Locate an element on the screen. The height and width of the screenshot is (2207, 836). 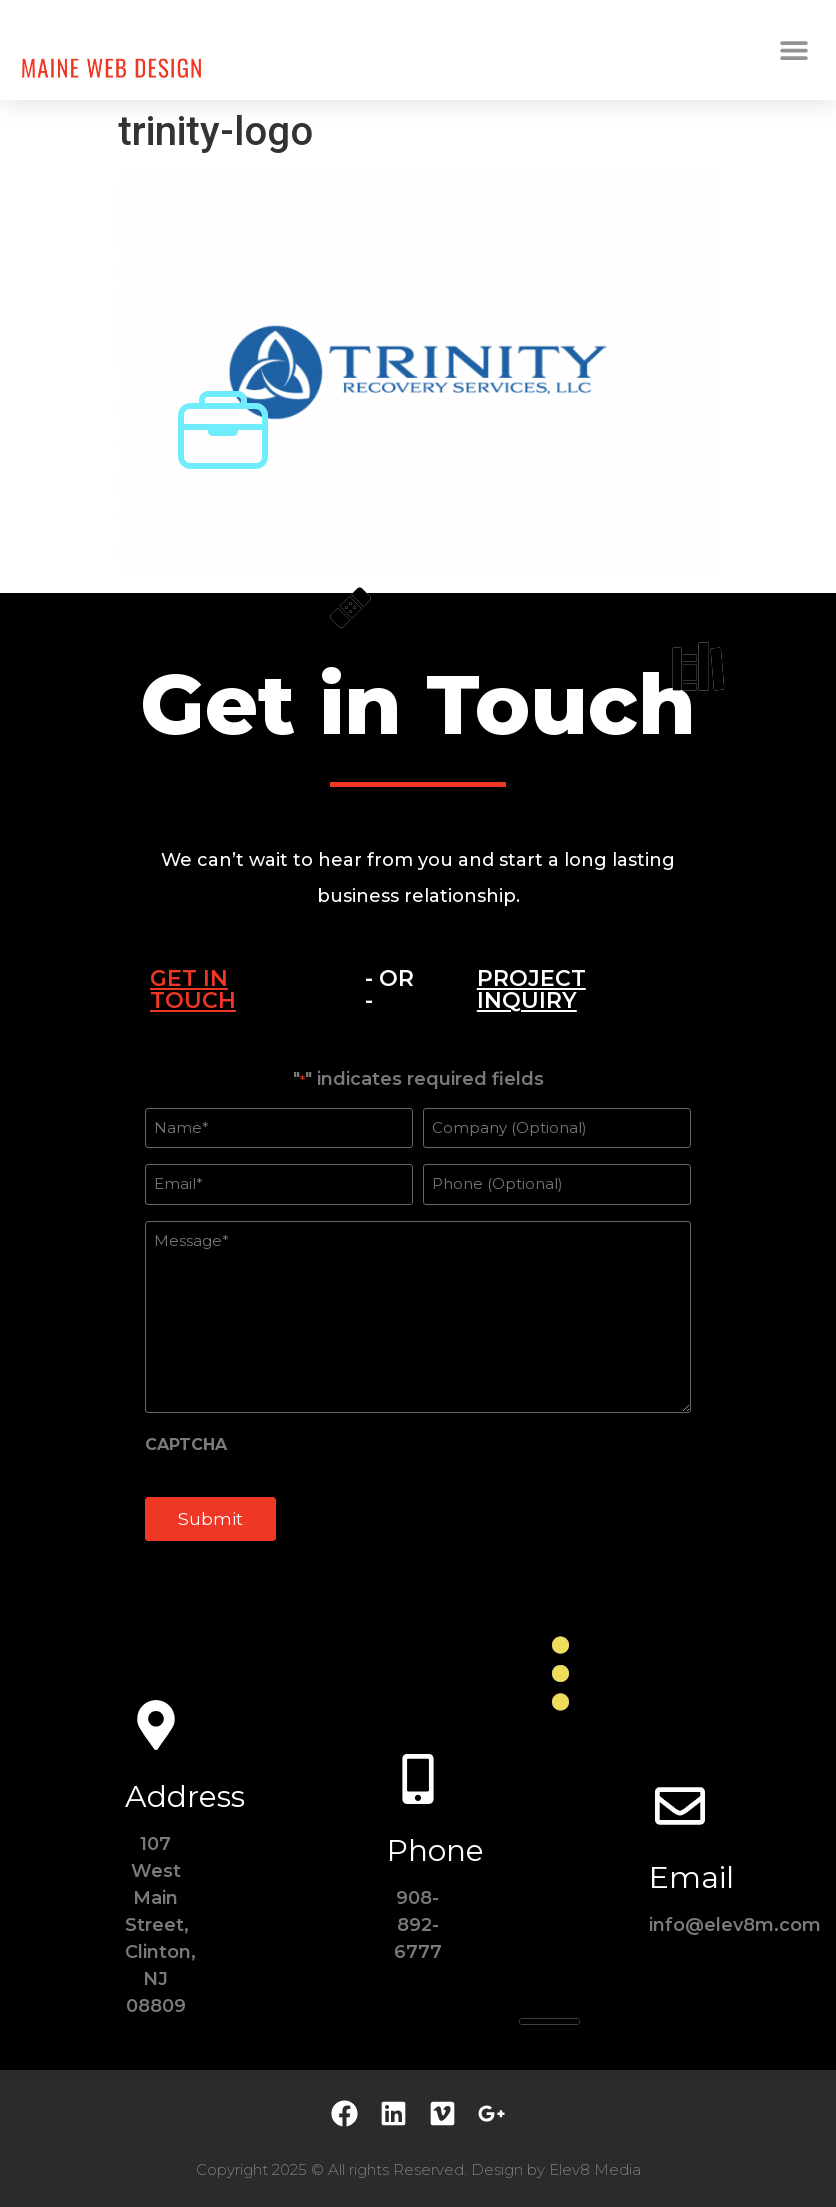
remove an item from a list is located at coordinates (549, 2021).